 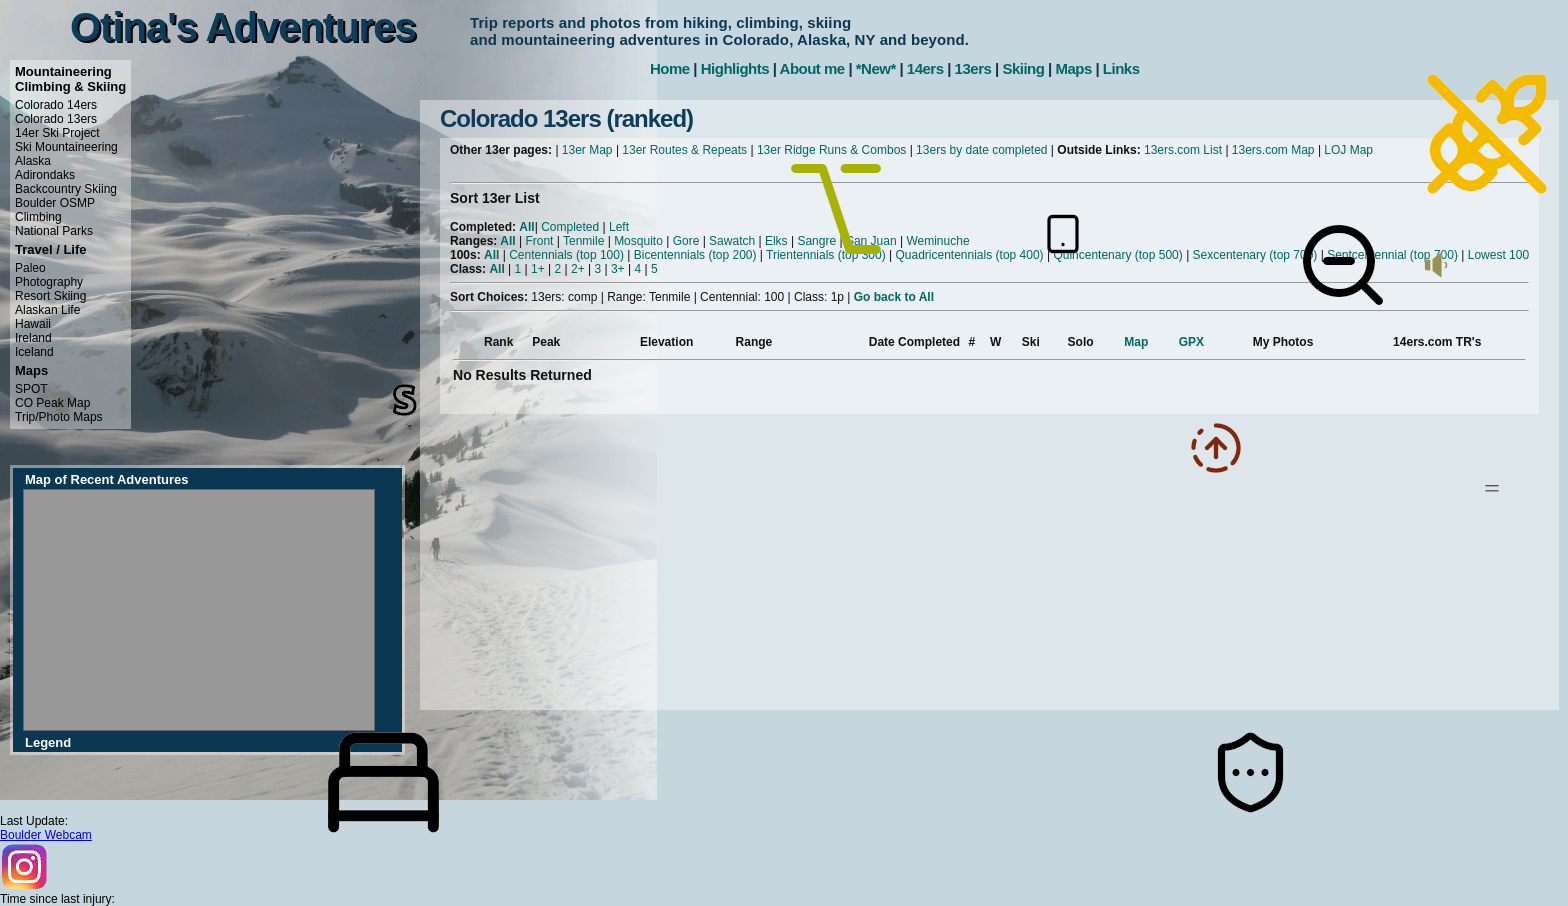 What do you see at coordinates (1216, 448) in the screenshot?
I see `upload in progress` at bounding box center [1216, 448].